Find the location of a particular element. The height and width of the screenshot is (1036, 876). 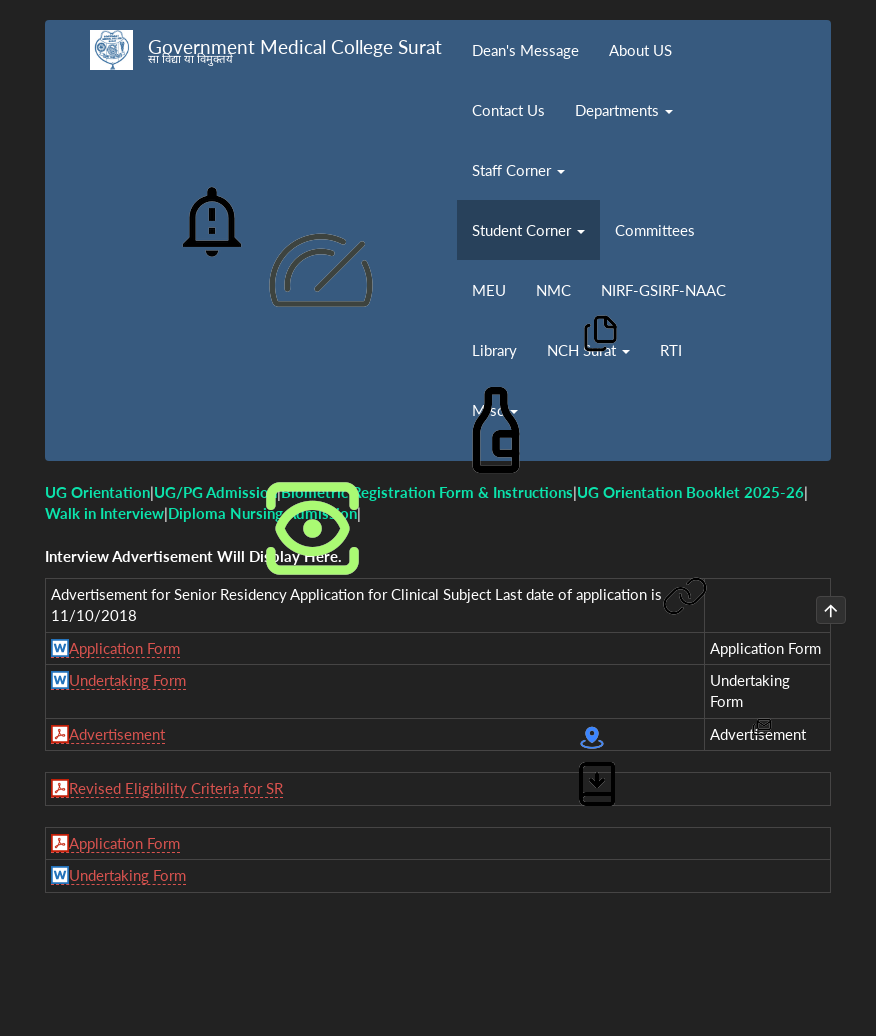

browse wine selection is located at coordinates (496, 430).